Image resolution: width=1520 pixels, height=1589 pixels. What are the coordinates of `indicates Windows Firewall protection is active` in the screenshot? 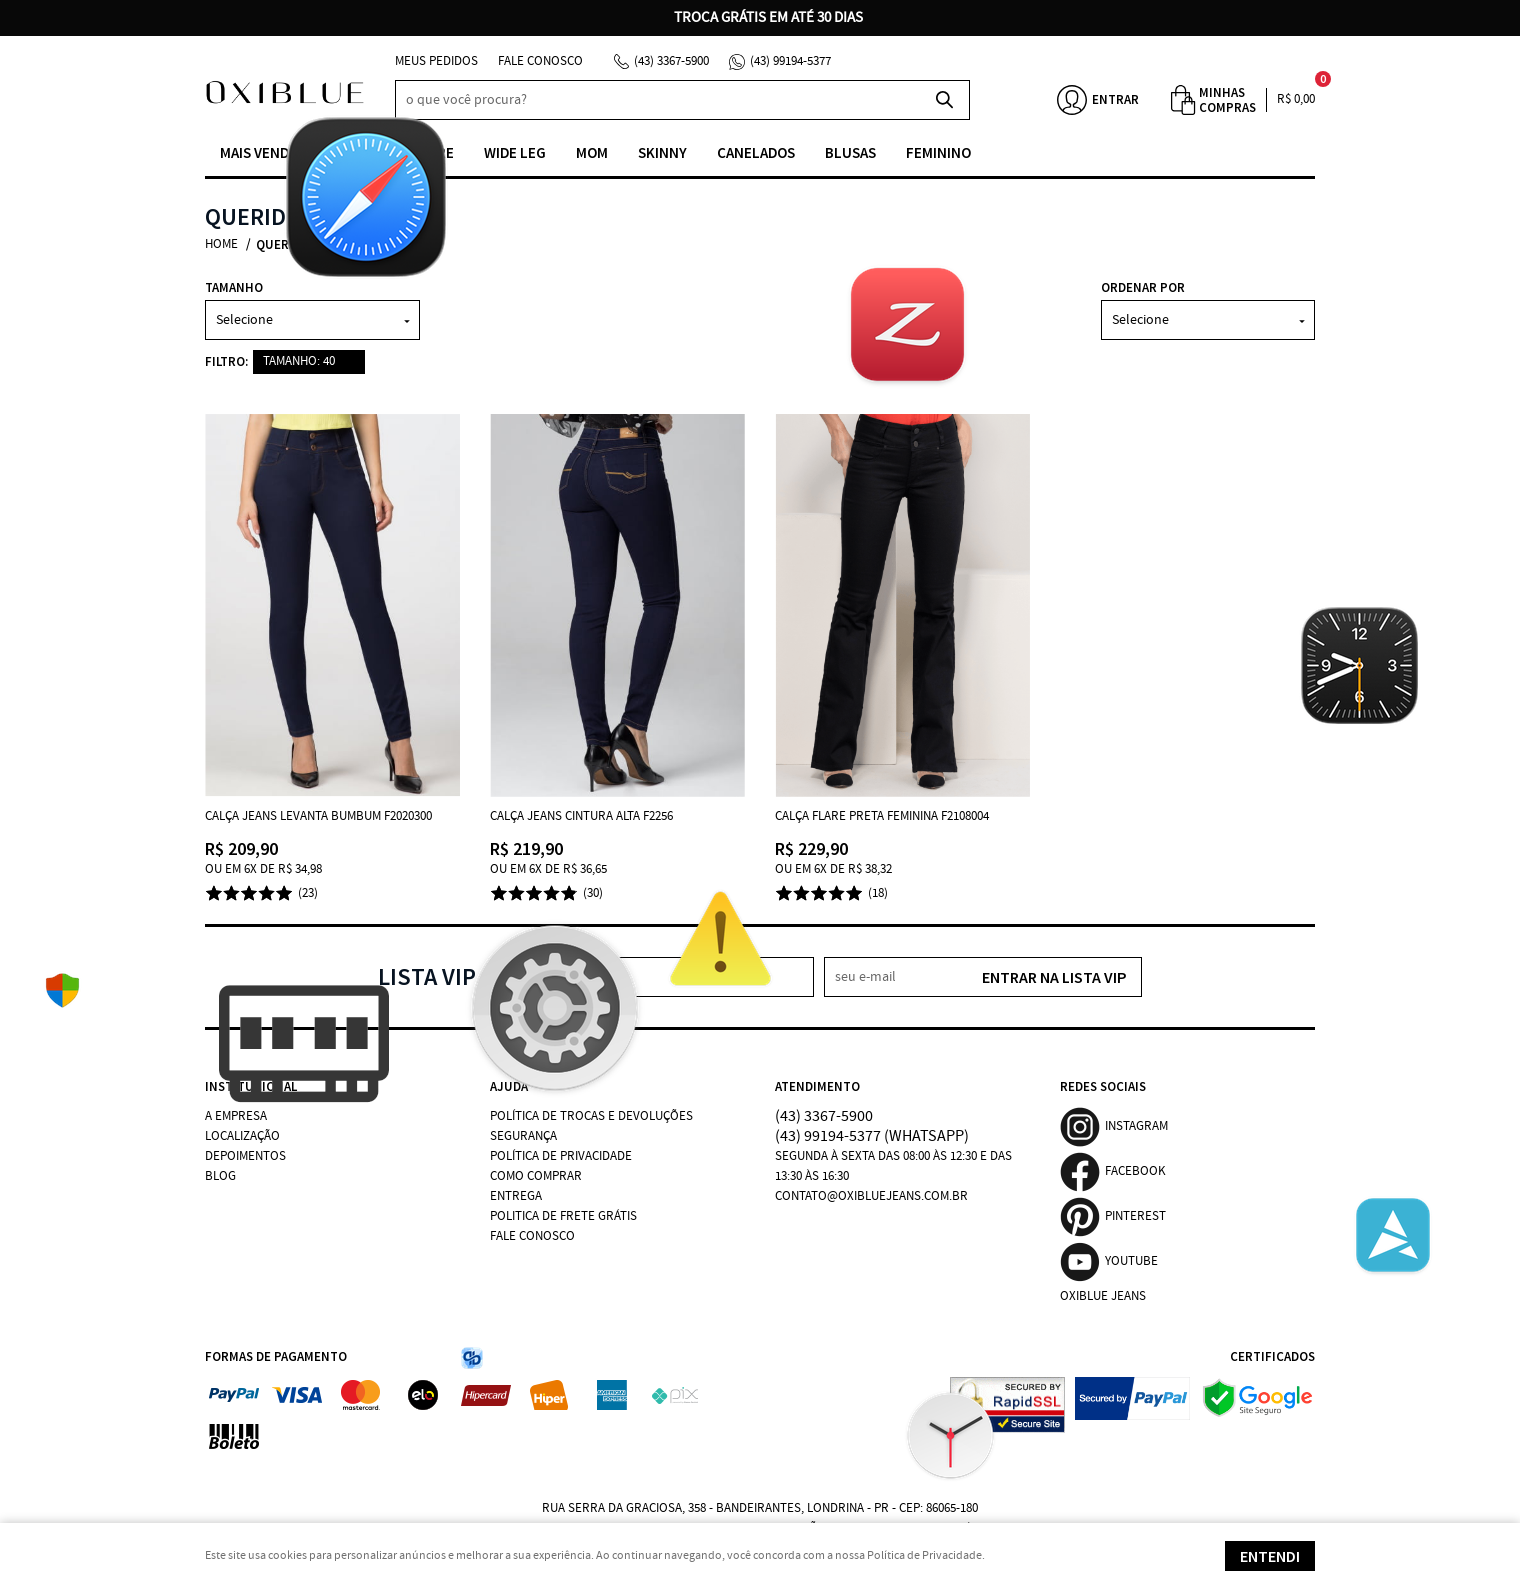 It's located at (62, 990).